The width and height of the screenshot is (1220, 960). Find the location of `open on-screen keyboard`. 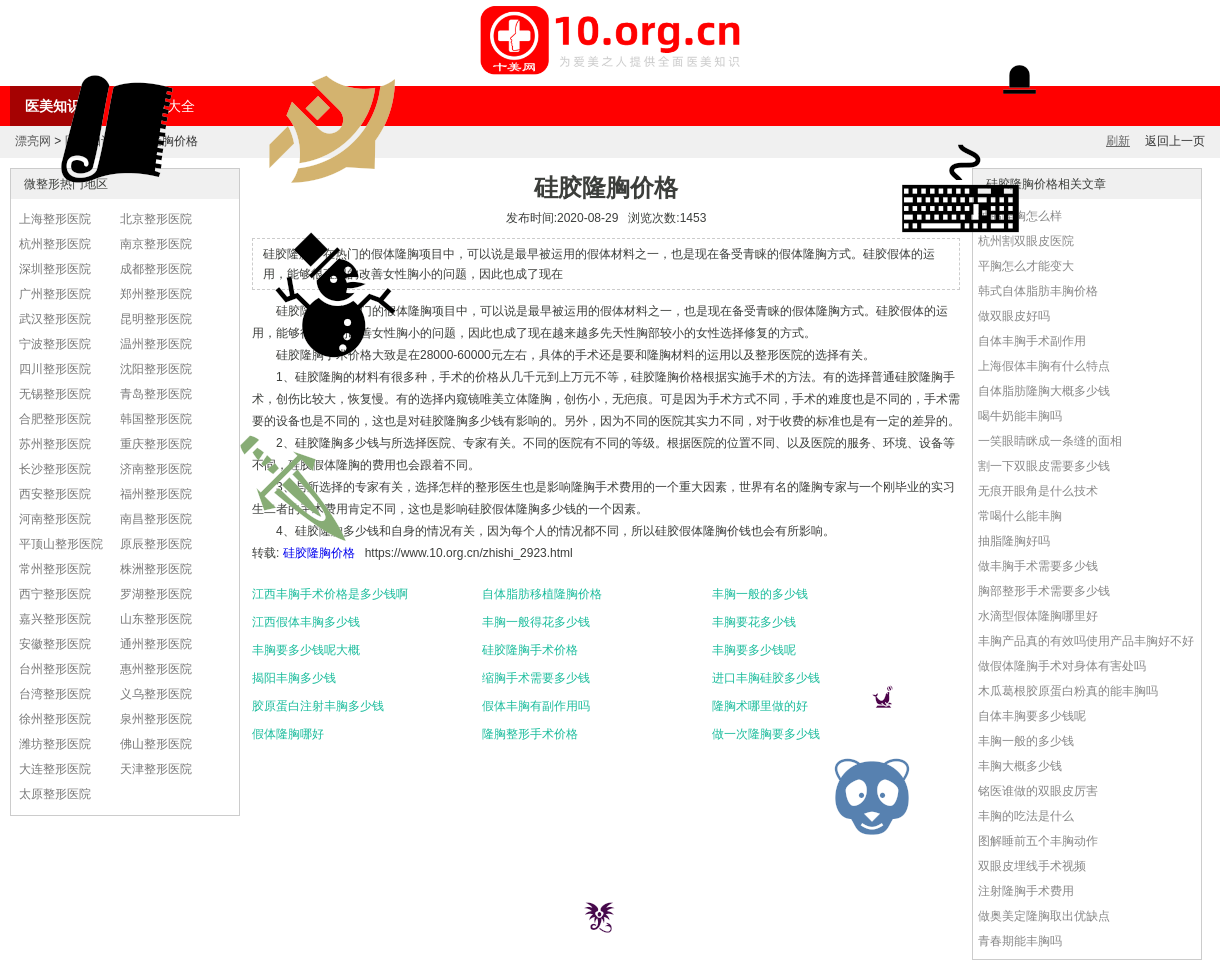

open on-screen keyboard is located at coordinates (960, 208).